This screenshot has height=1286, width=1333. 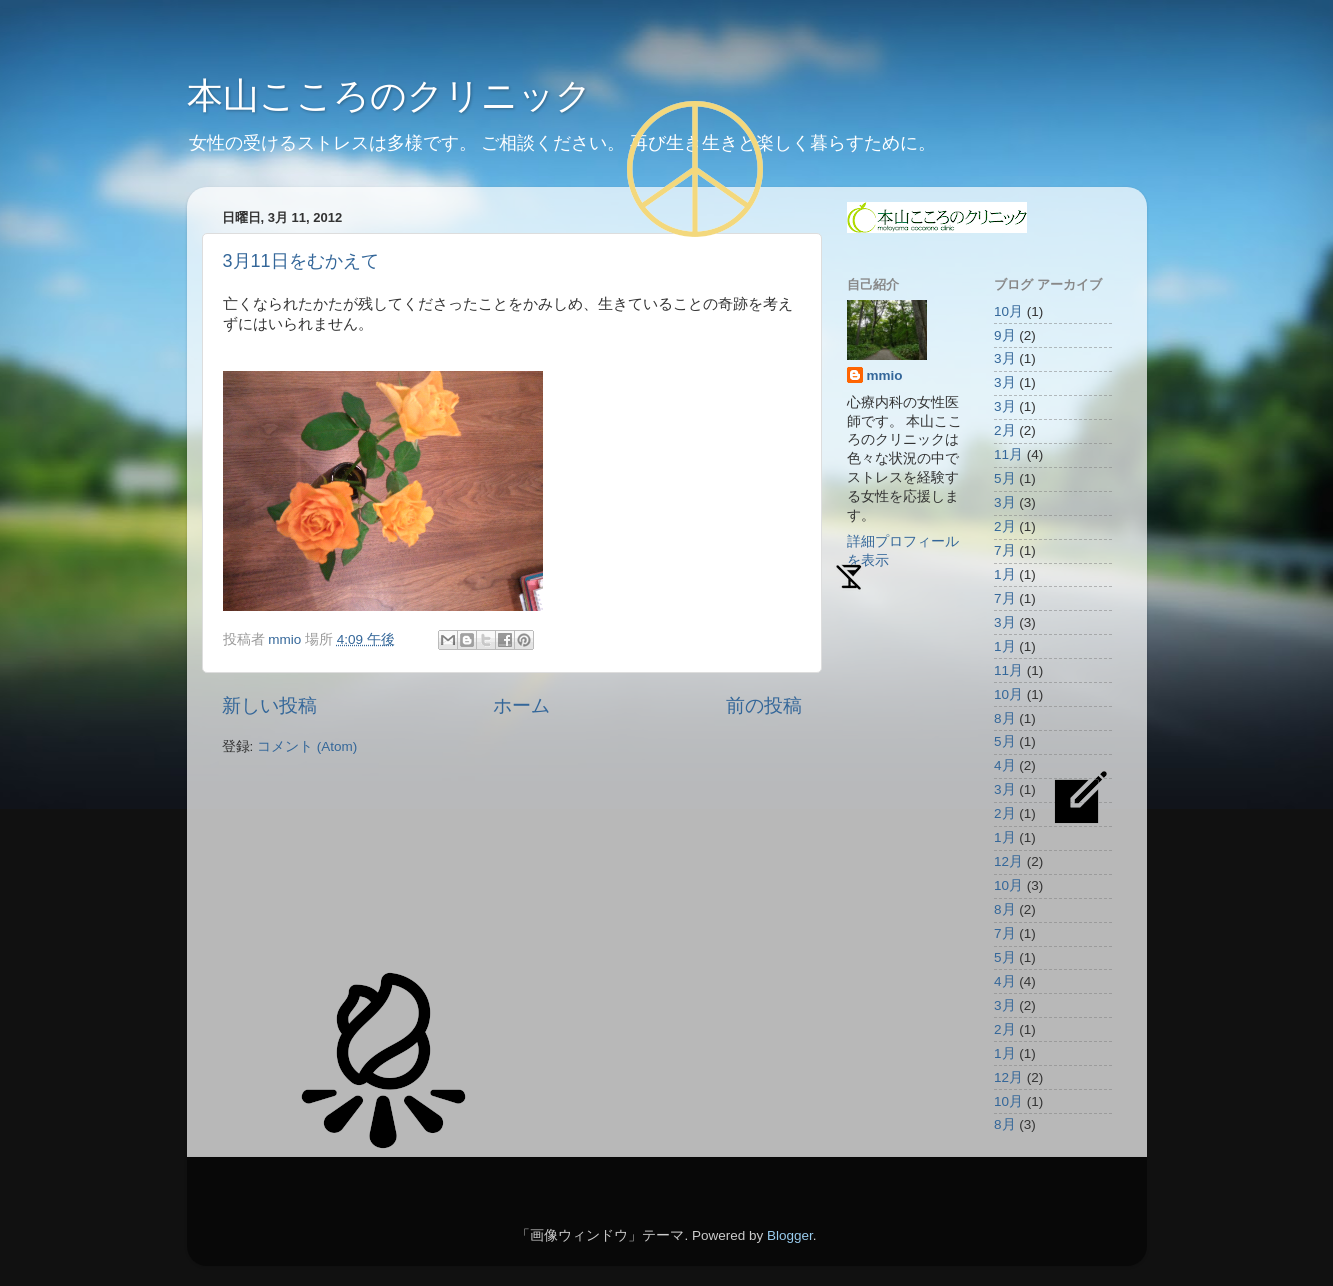 I want to click on create or compose new content, so click(x=1080, y=797).